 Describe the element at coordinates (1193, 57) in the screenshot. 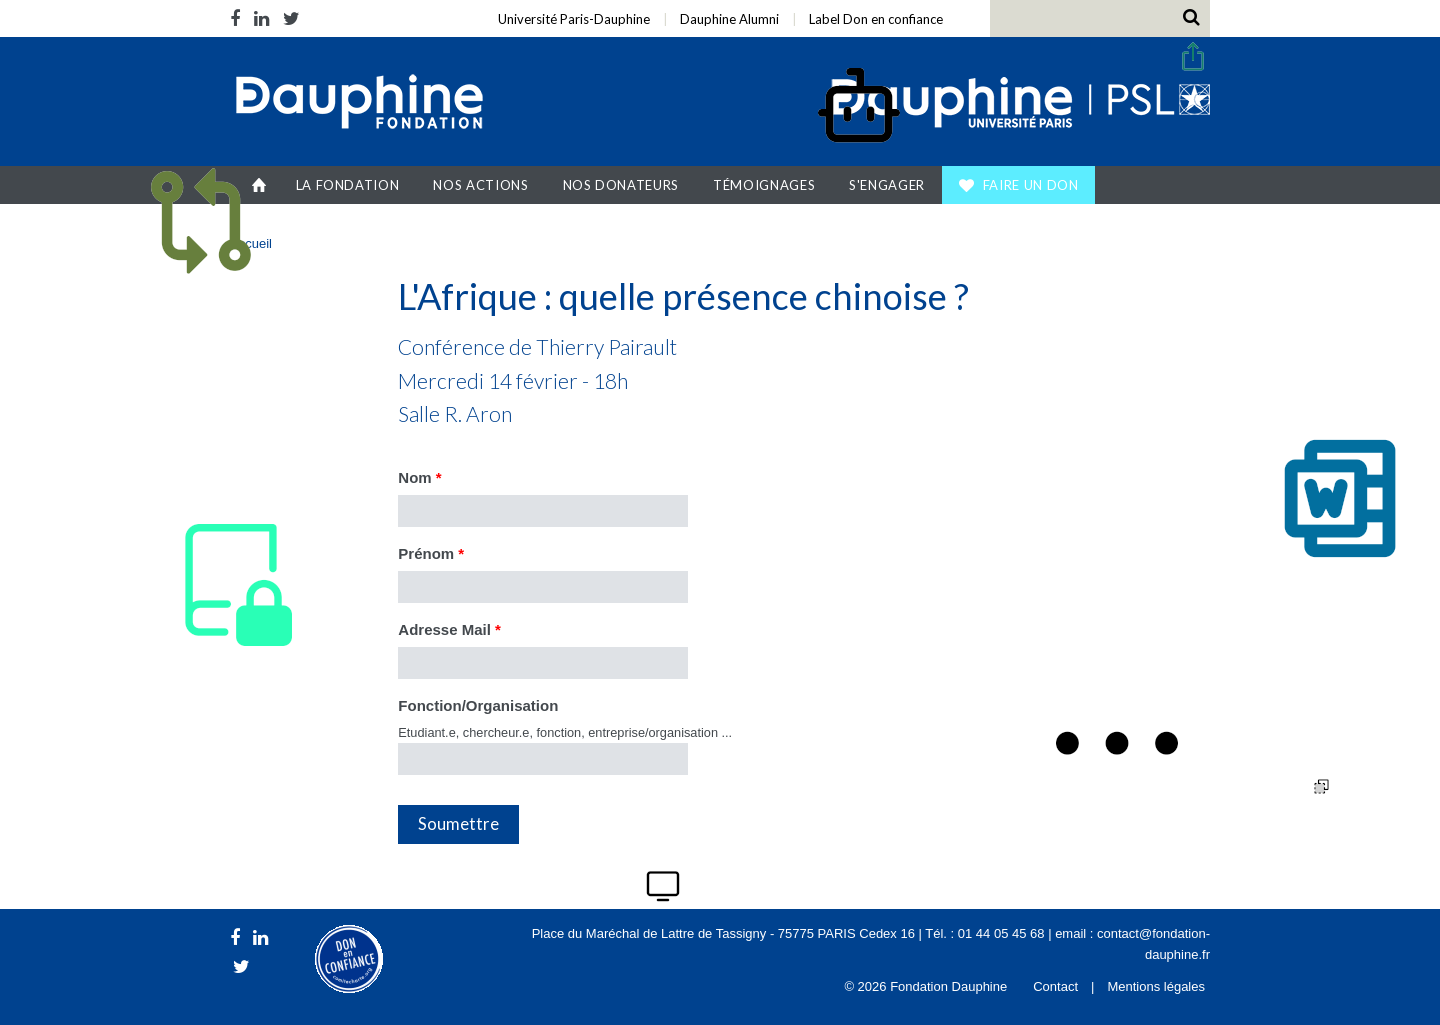

I see `share this content` at that location.